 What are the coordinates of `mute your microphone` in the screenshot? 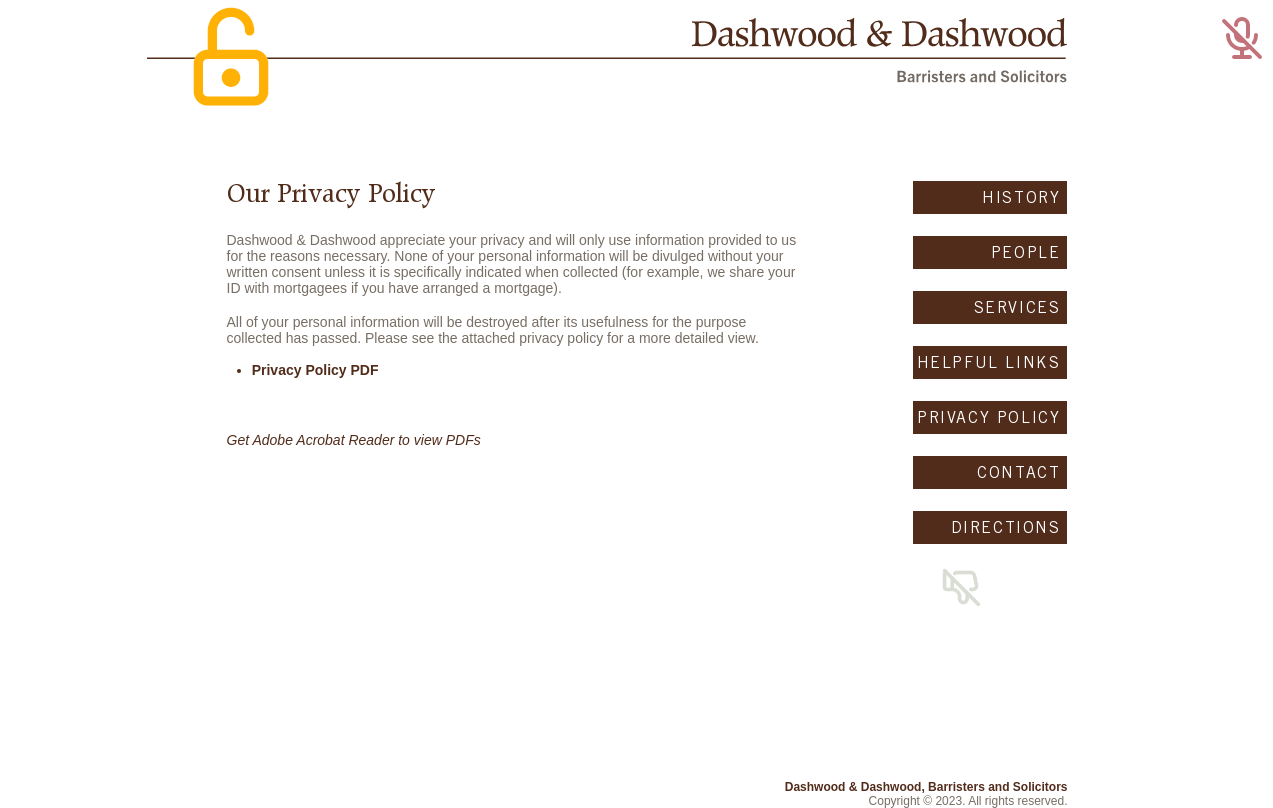 It's located at (1242, 39).